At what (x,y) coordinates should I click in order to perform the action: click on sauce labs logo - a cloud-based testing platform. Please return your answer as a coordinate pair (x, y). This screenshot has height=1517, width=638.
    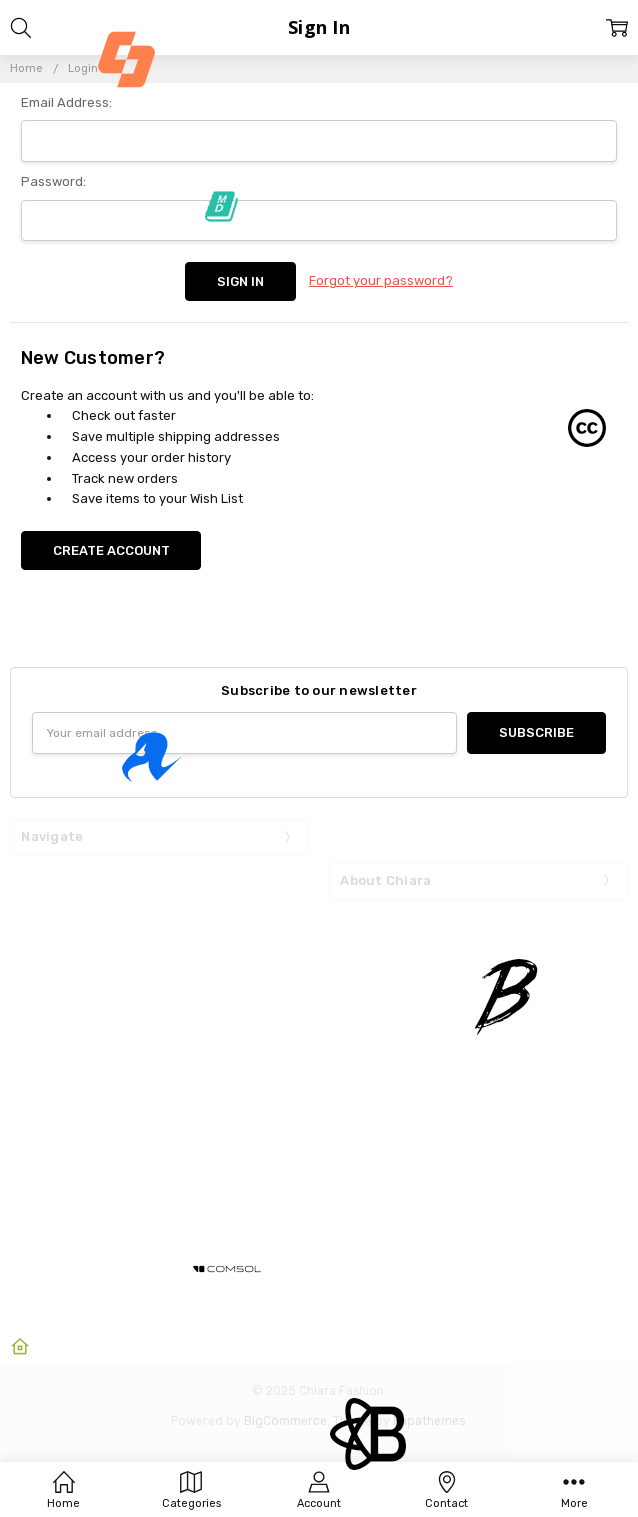
    Looking at the image, I should click on (126, 59).